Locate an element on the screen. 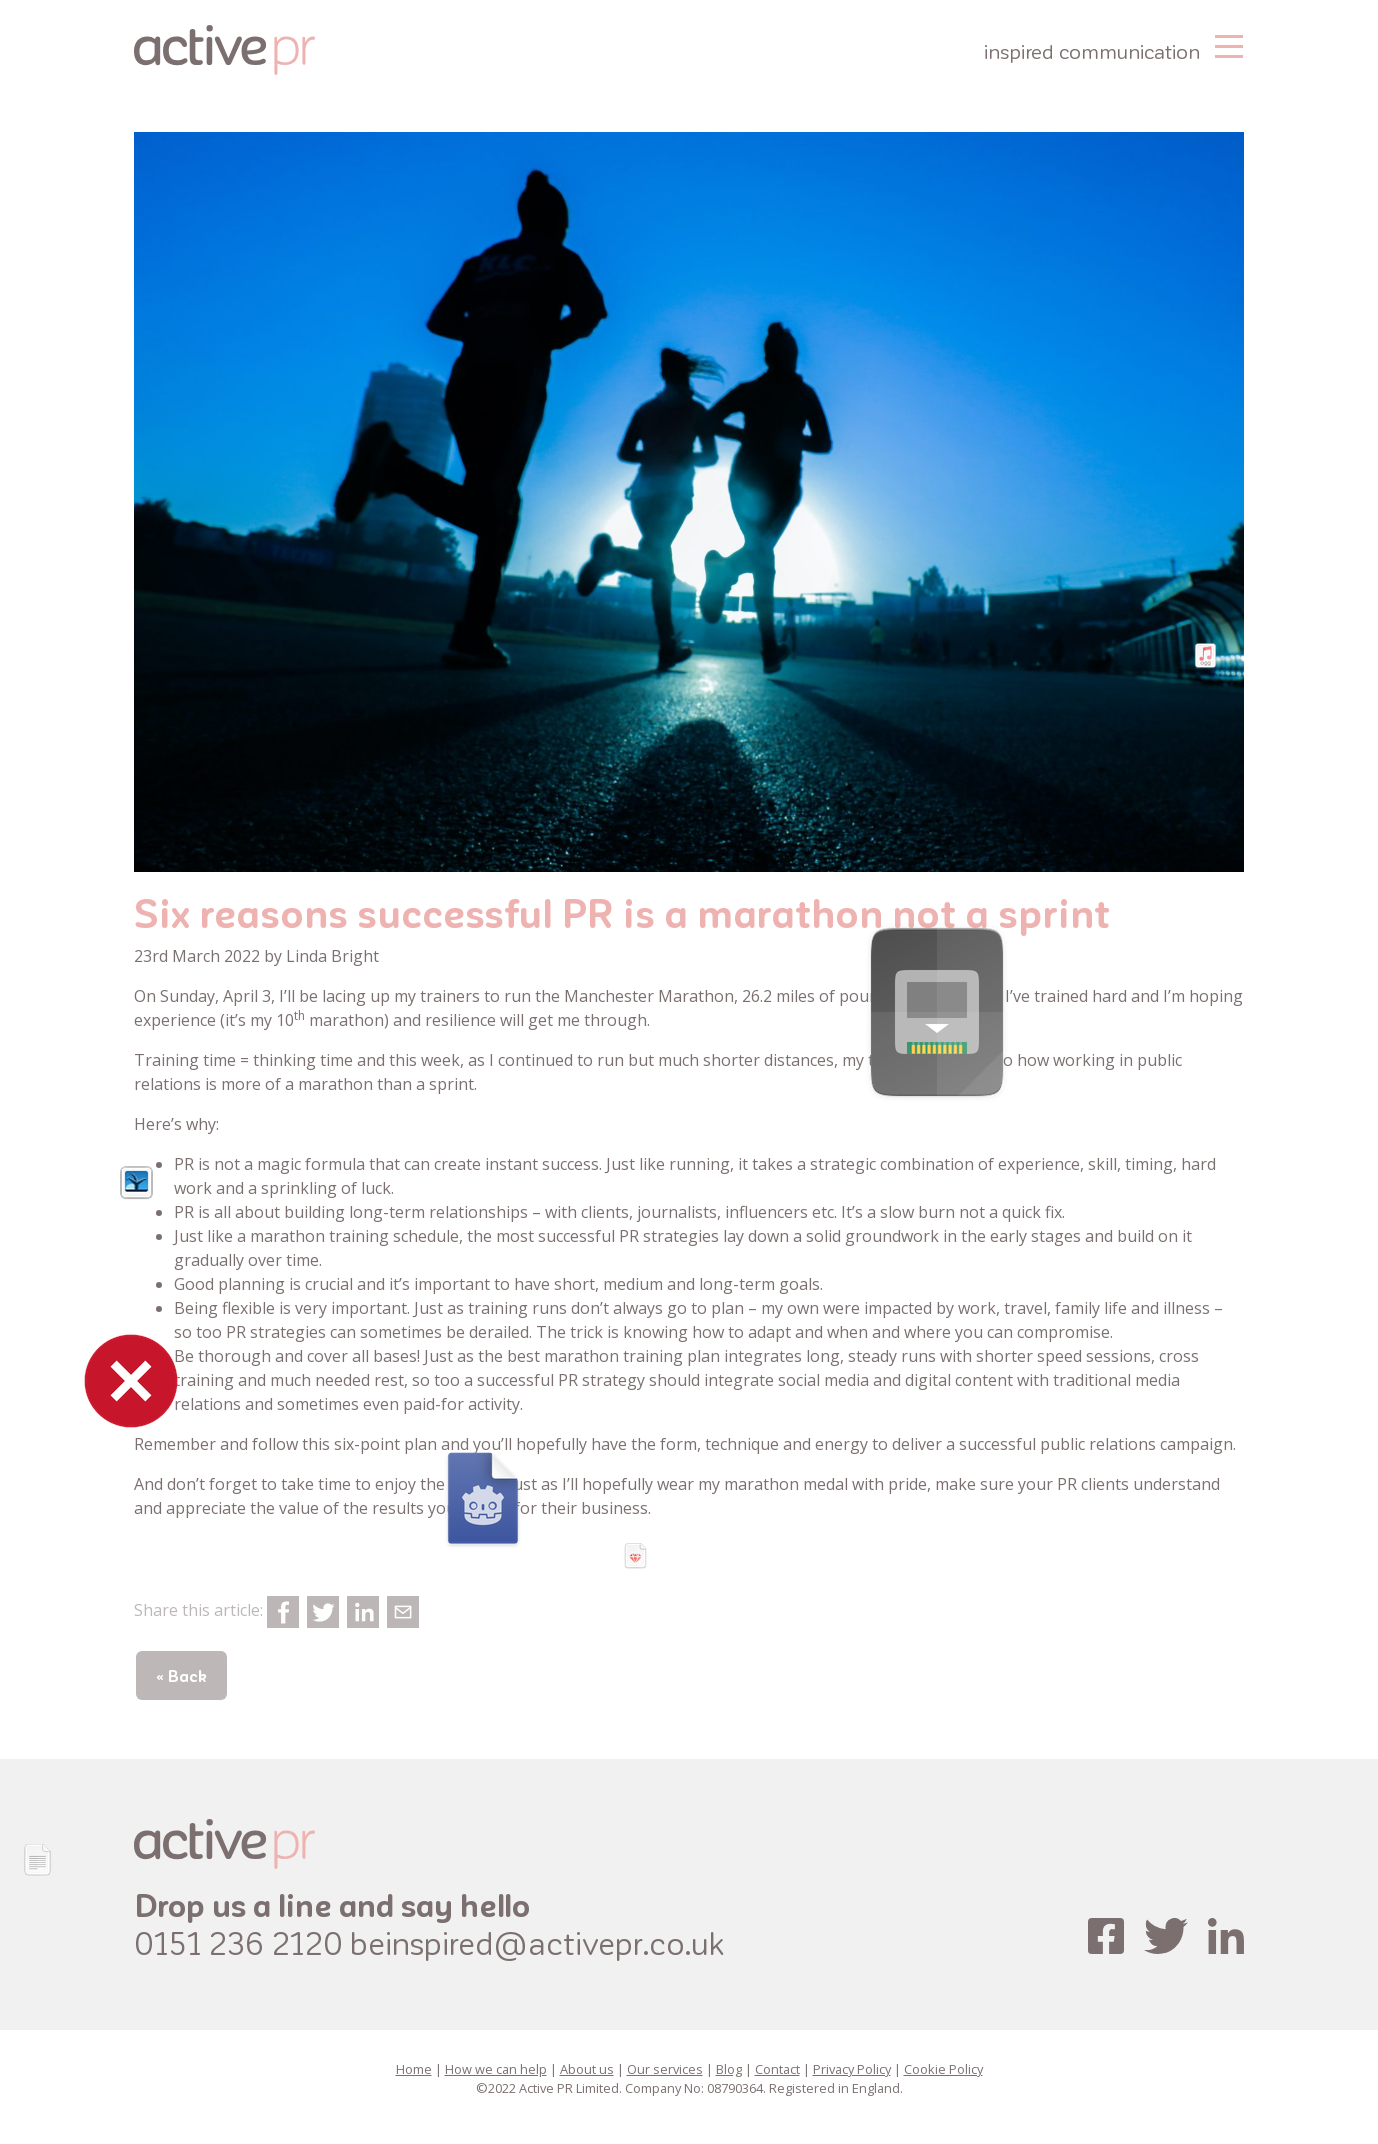 This screenshot has width=1378, height=2144. a godot game engine project file is located at coordinates (483, 1500).